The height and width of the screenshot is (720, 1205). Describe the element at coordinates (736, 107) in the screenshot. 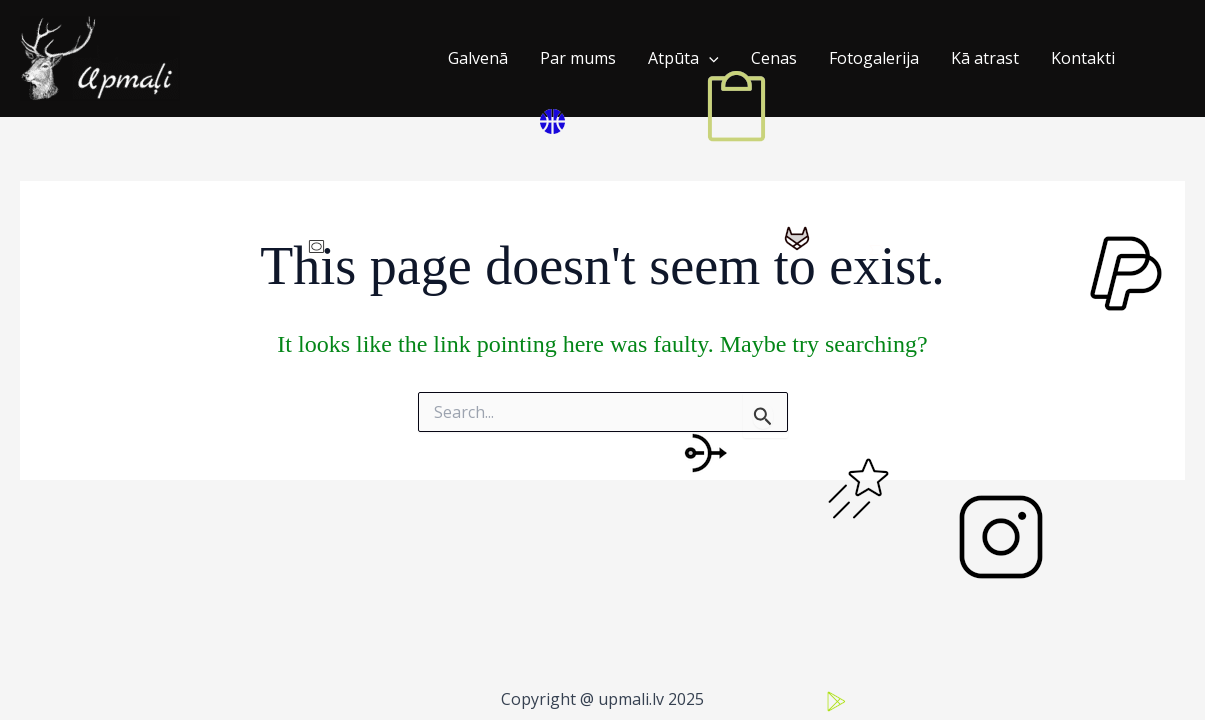

I see `copy to clipboard` at that location.